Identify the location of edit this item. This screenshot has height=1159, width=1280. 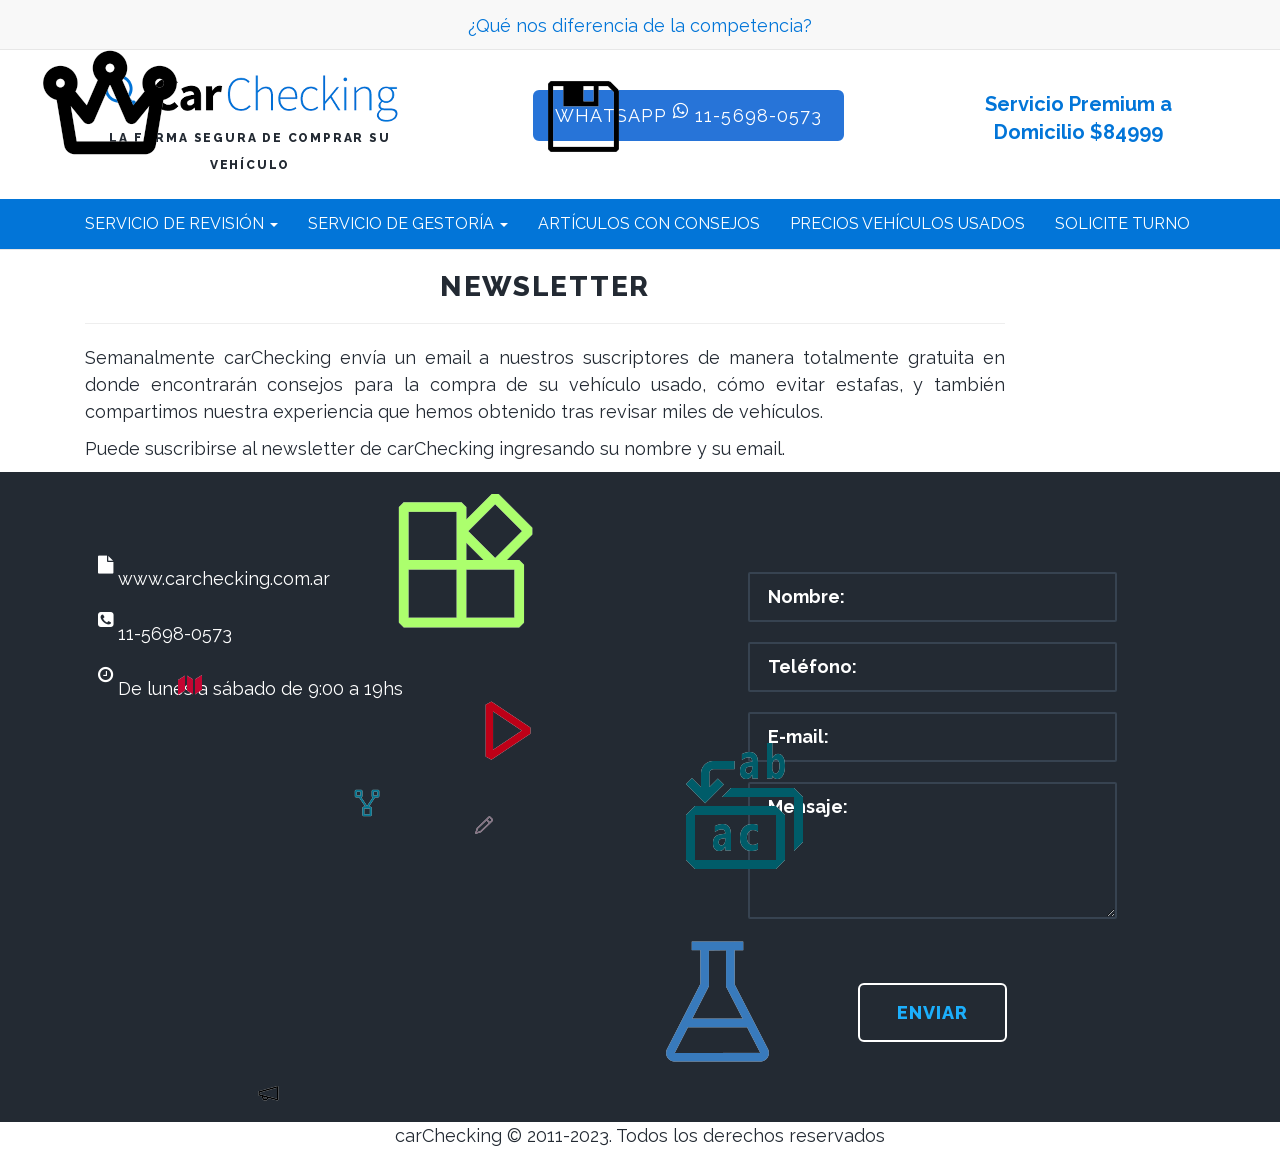
(484, 825).